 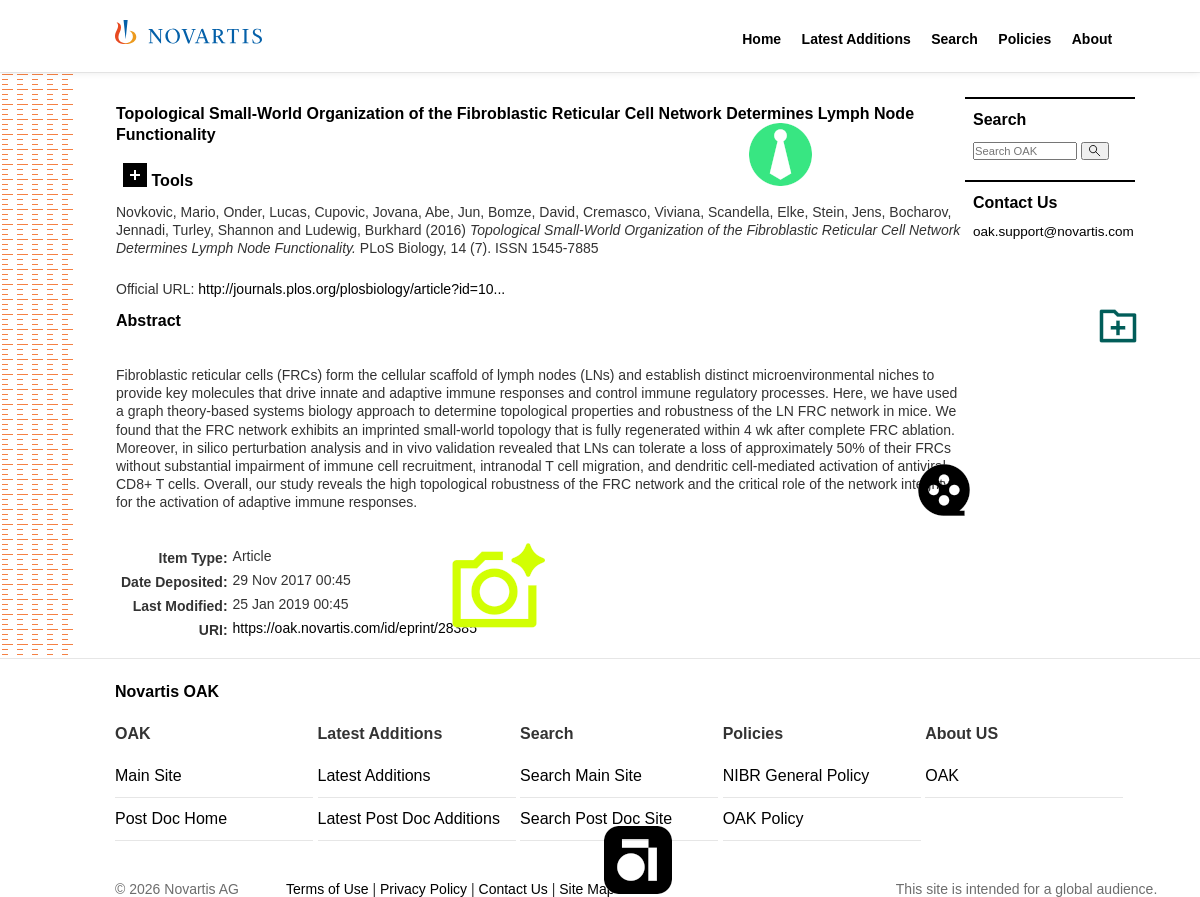 What do you see at coordinates (780, 154) in the screenshot?
I see `mainwp logo` at bounding box center [780, 154].